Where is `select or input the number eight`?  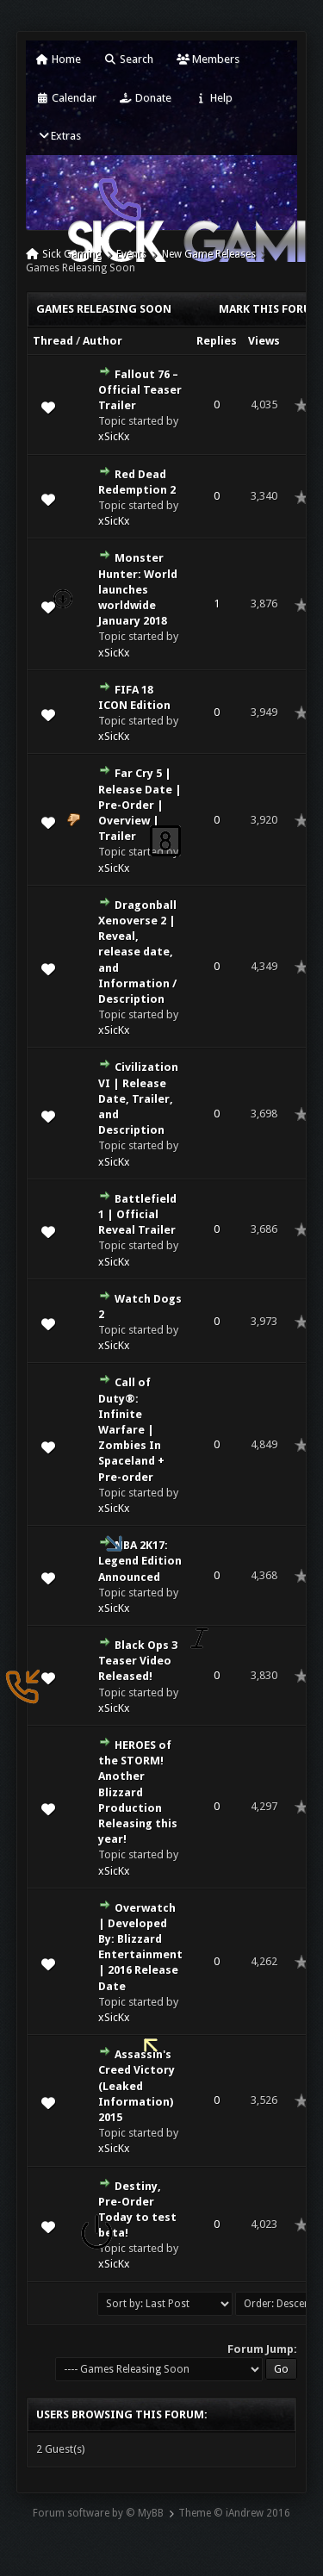 select or input the number eight is located at coordinates (165, 841).